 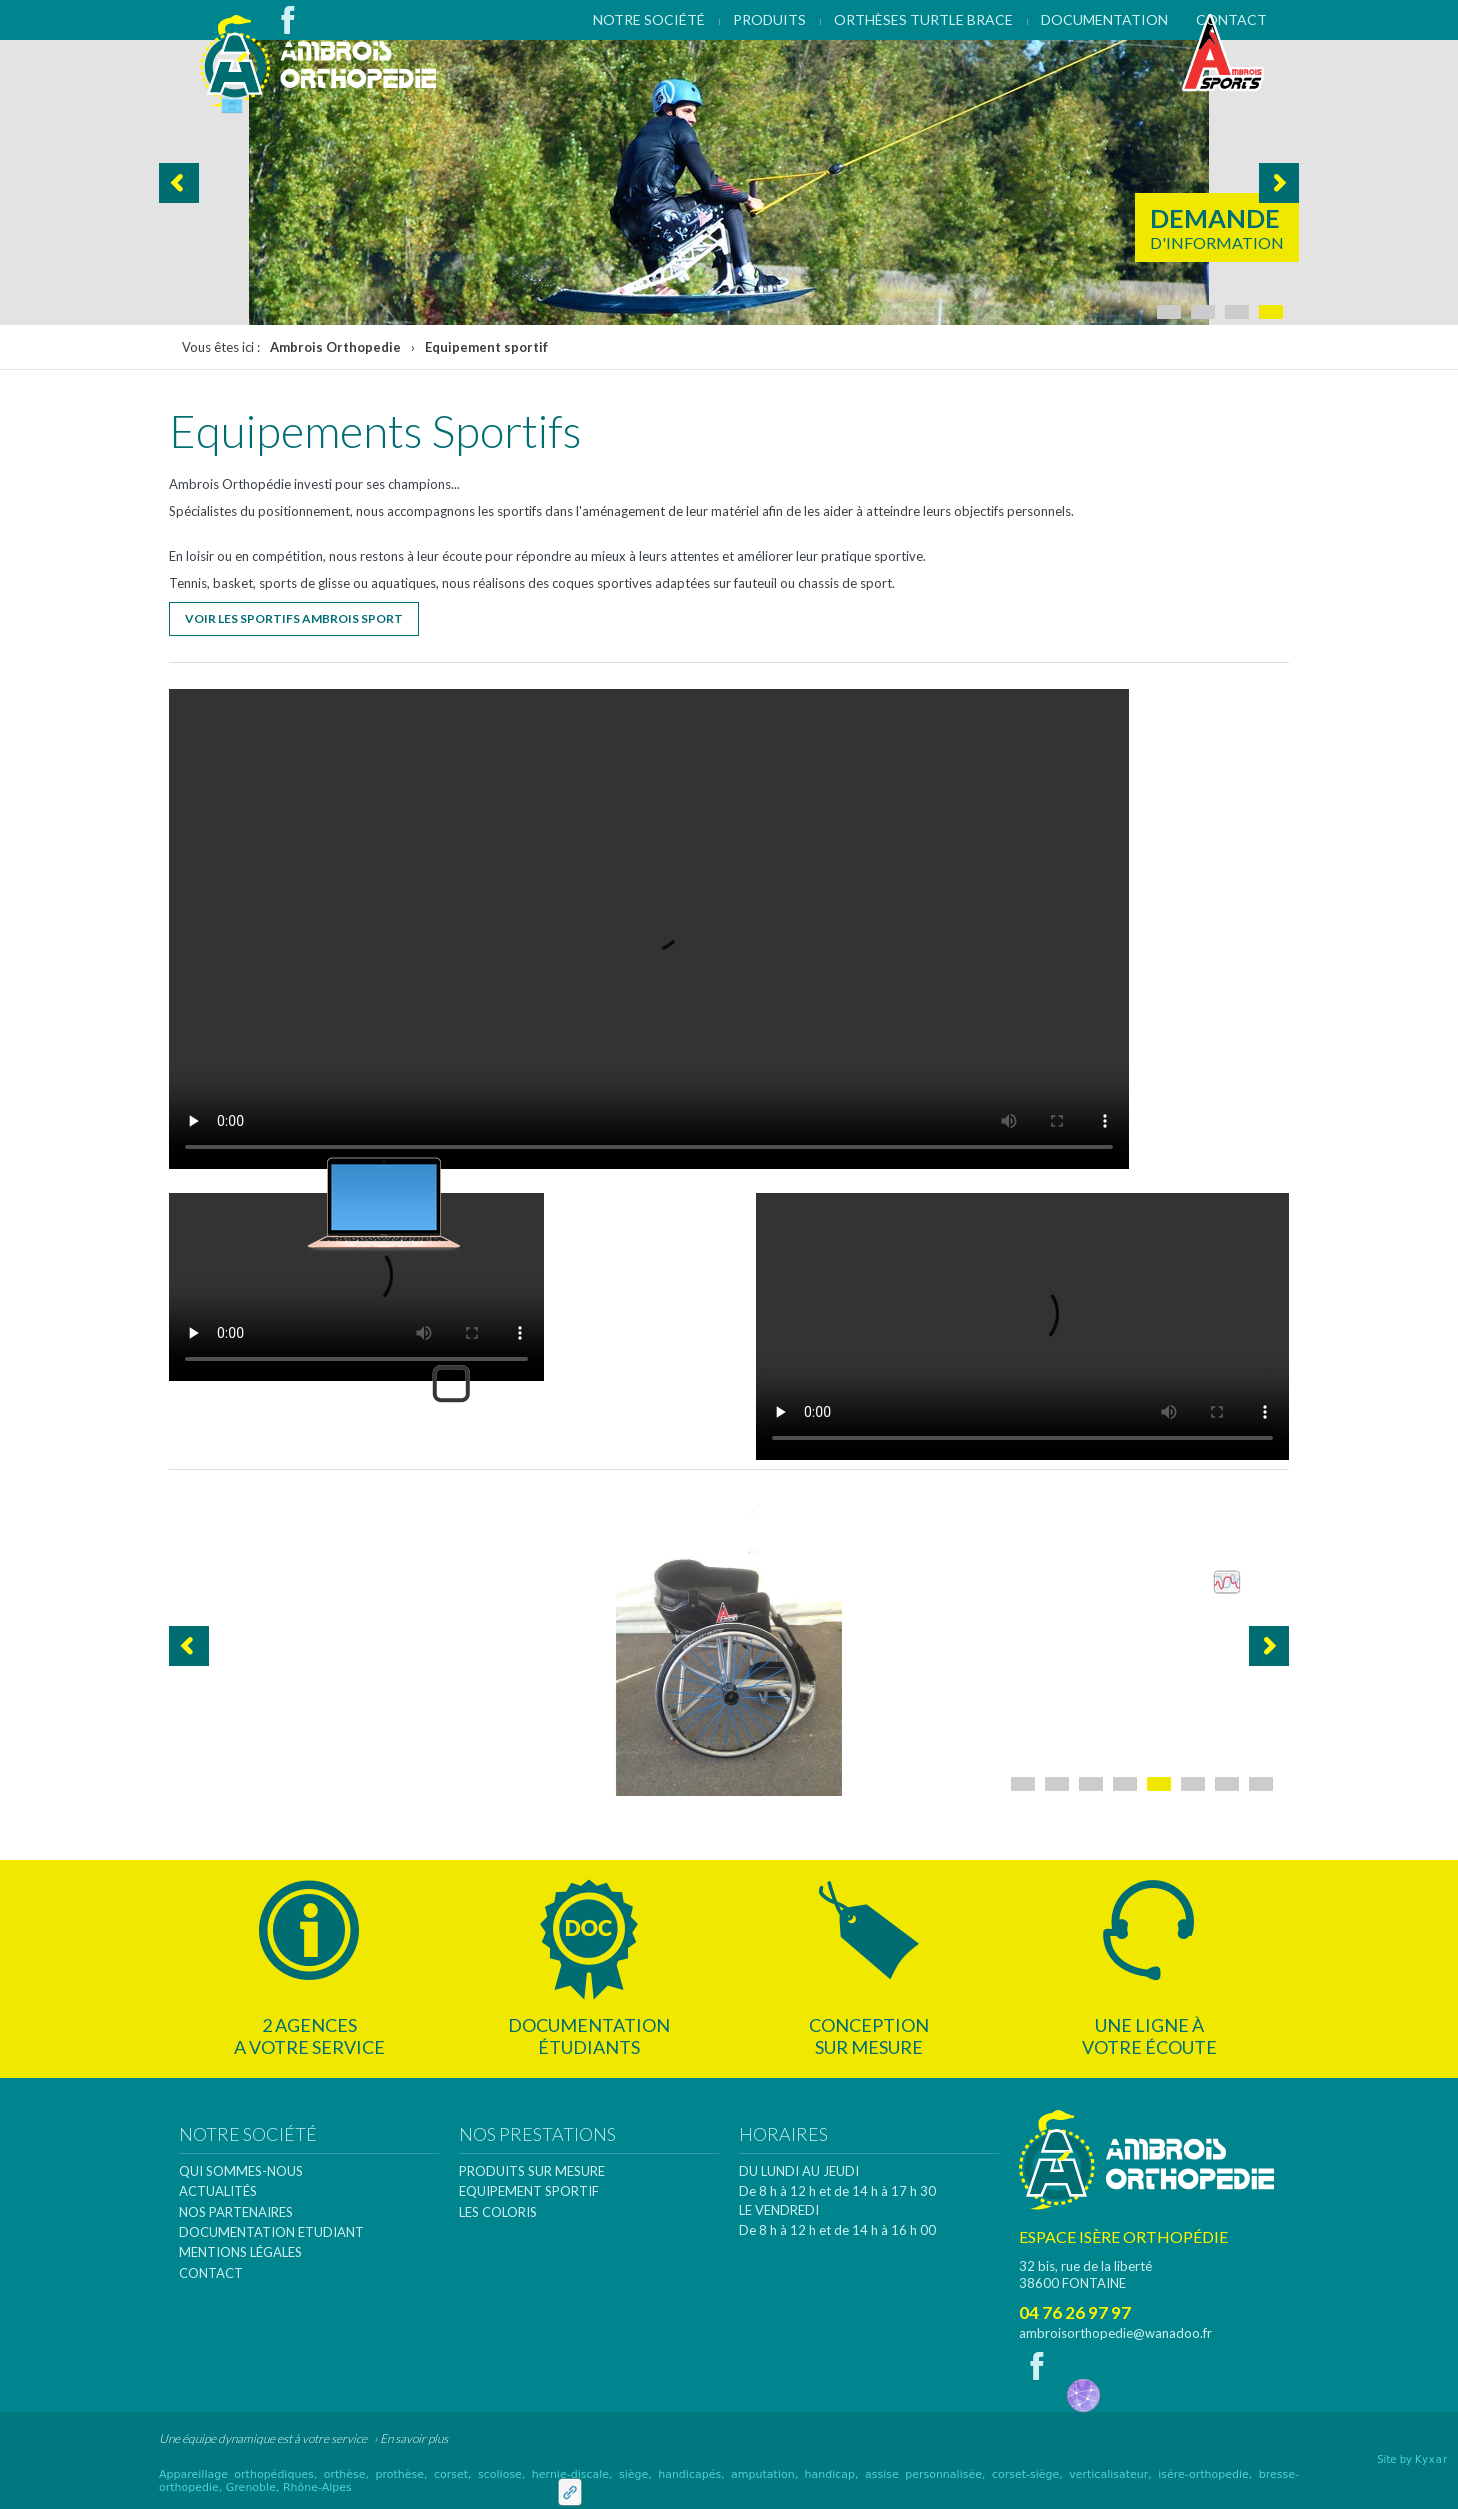 What do you see at coordinates (570, 2492) in the screenshot?
I see `a windows internet shortcut file` at bounding box center [570, 2492].